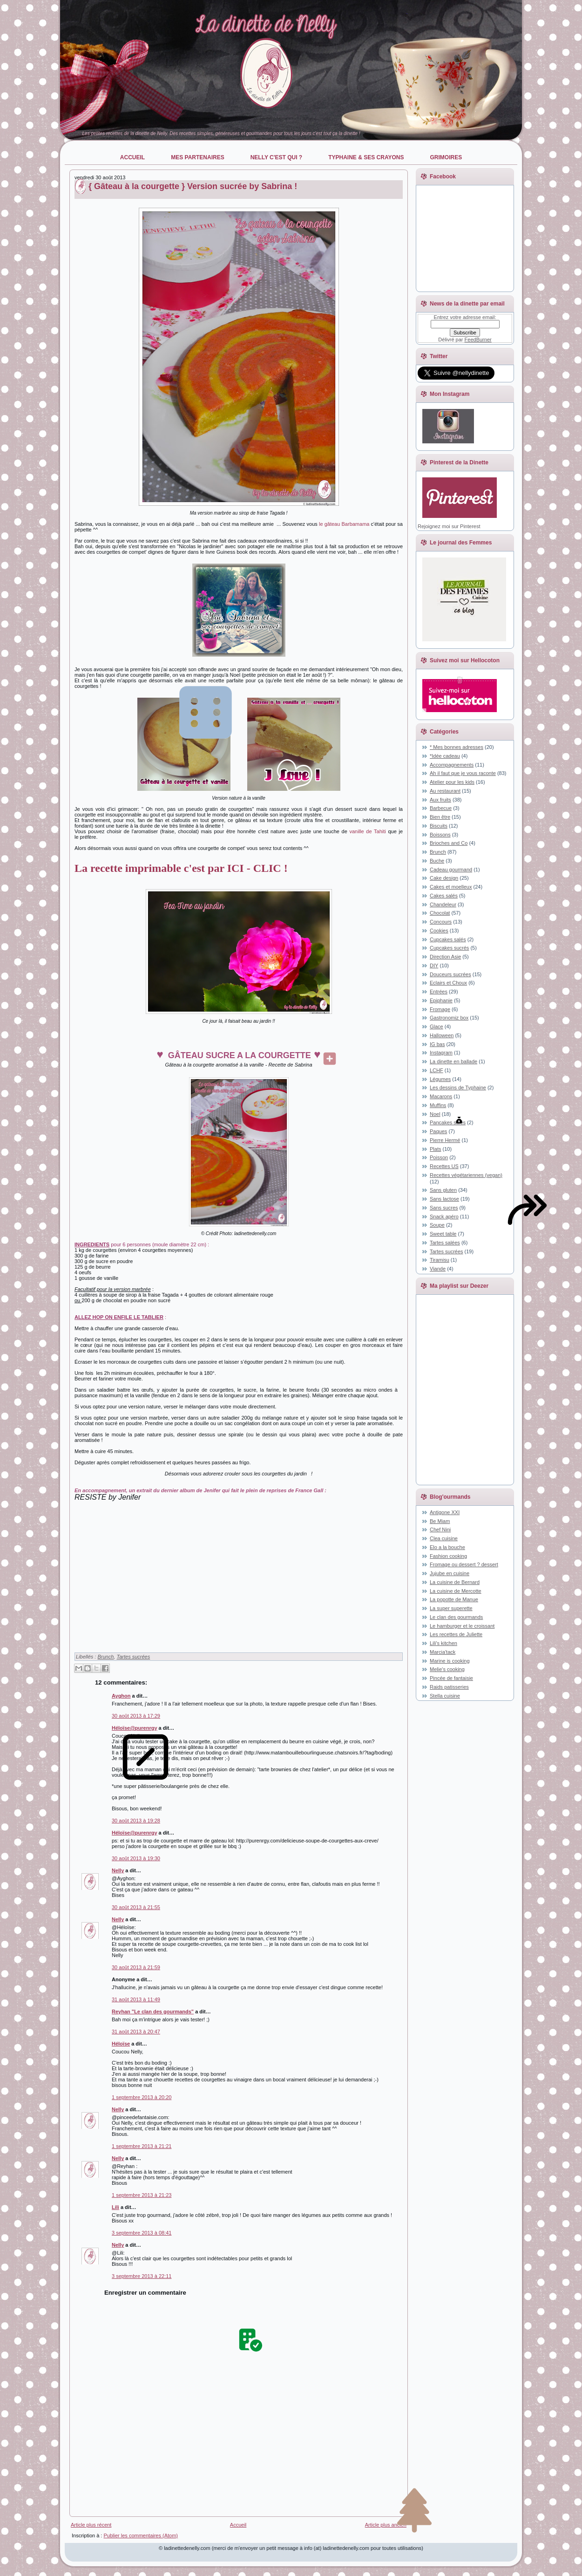  I want to click on indicates a blocked or prohibited action, so click(145, 1757).